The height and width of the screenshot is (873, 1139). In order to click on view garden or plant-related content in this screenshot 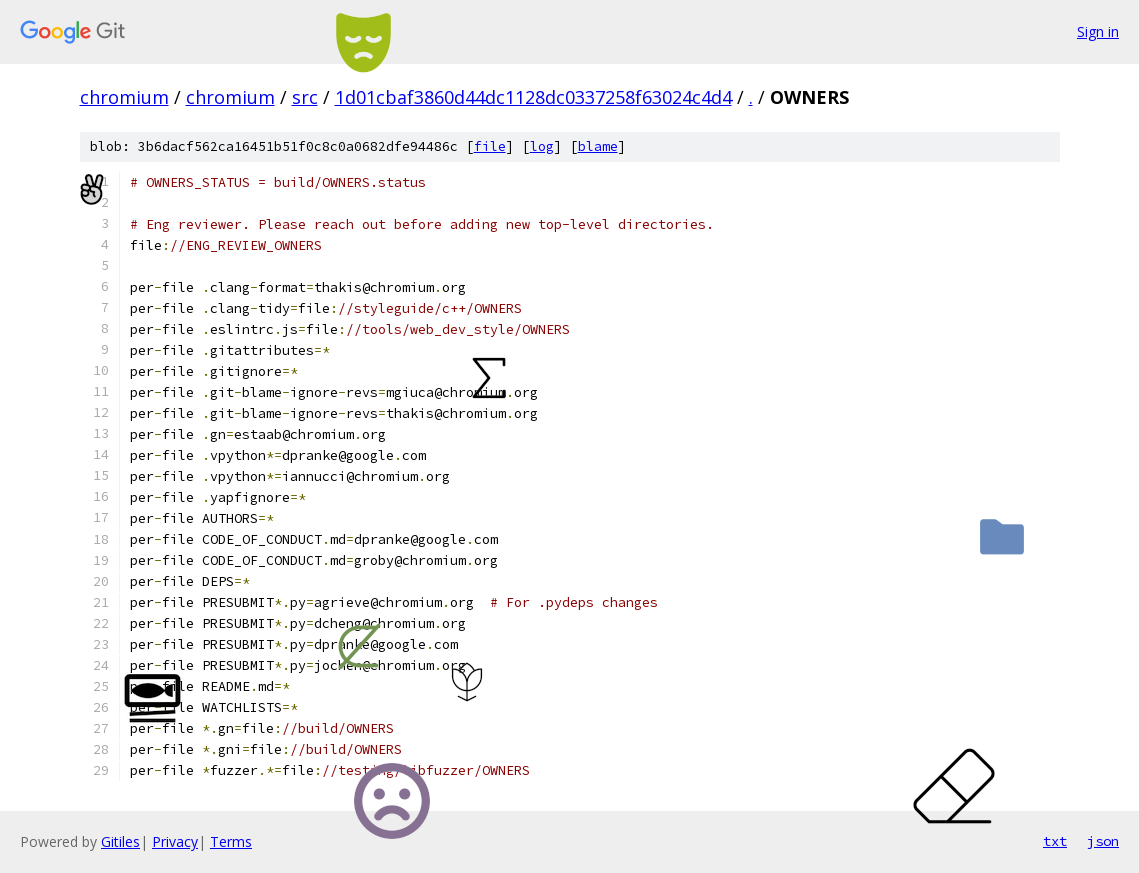, I will do `click(467, 682)`.